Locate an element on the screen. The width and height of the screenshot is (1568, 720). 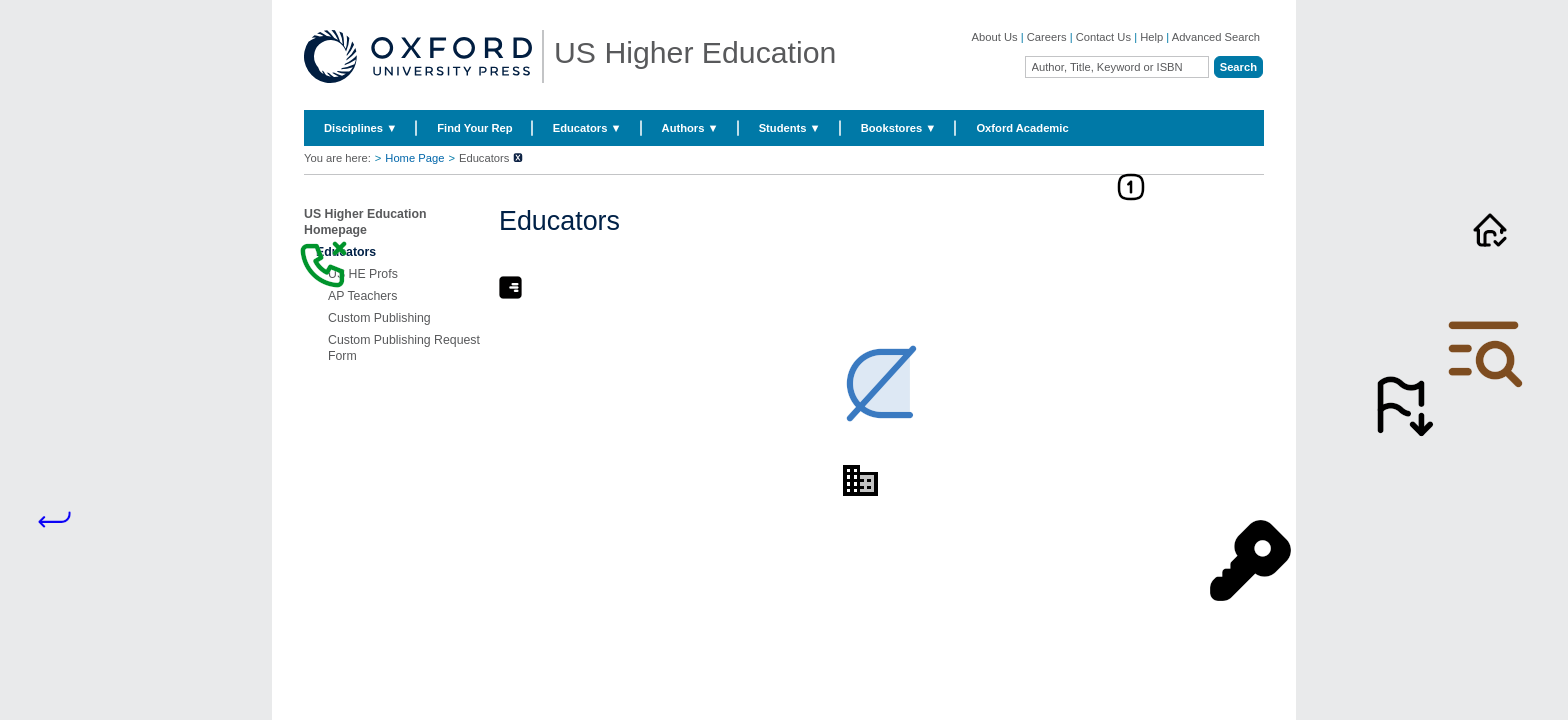
access security or login settings is located at coordinates (1250, 560).